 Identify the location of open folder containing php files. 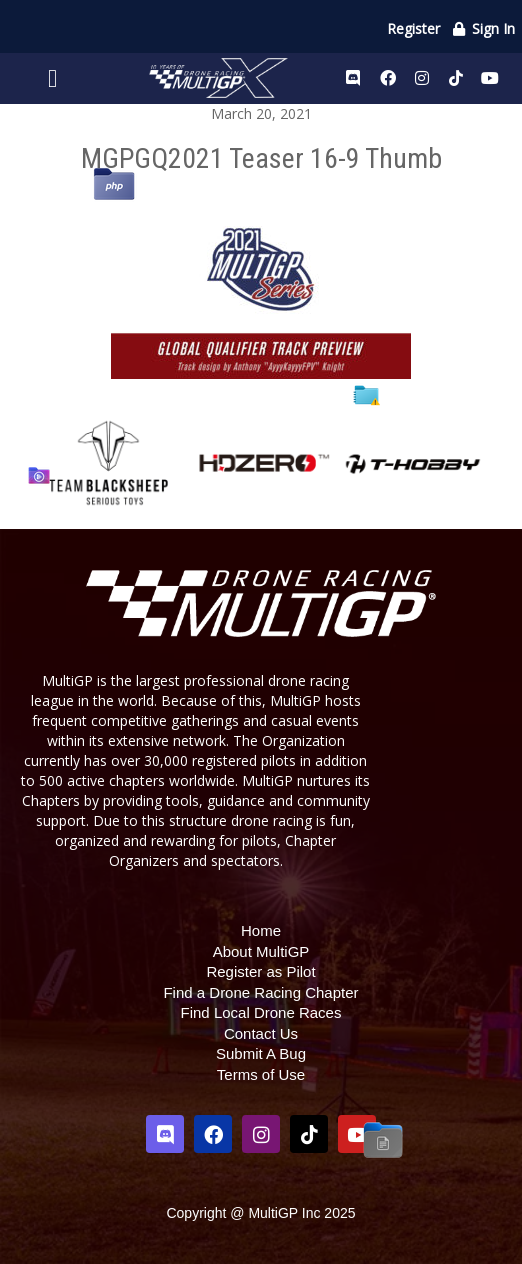
(114, 185).